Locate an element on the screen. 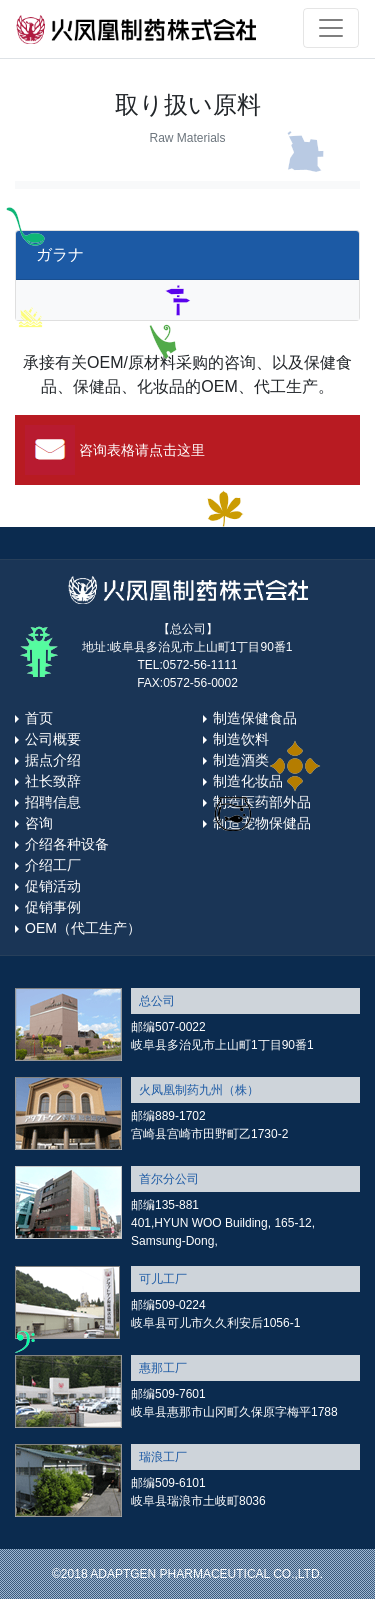 The width and height of the screenshot is (375, 1599). equip spiked armor to your character is located at coordinates (39, 652).